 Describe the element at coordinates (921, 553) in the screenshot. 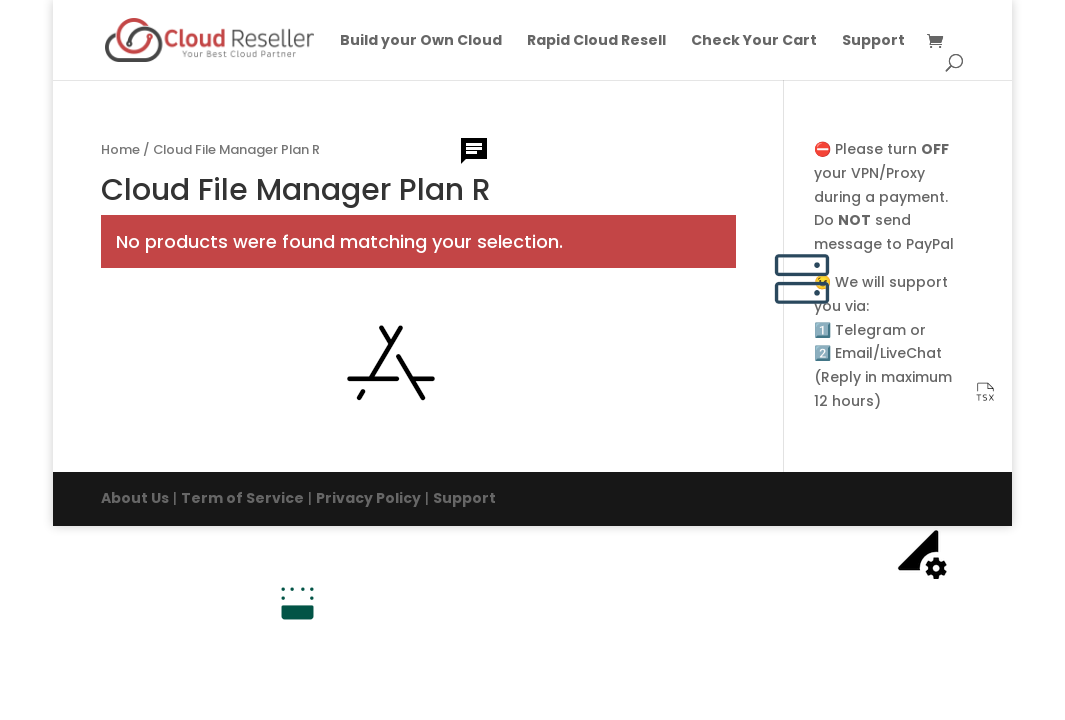

I see `access data or network settings` at that location.